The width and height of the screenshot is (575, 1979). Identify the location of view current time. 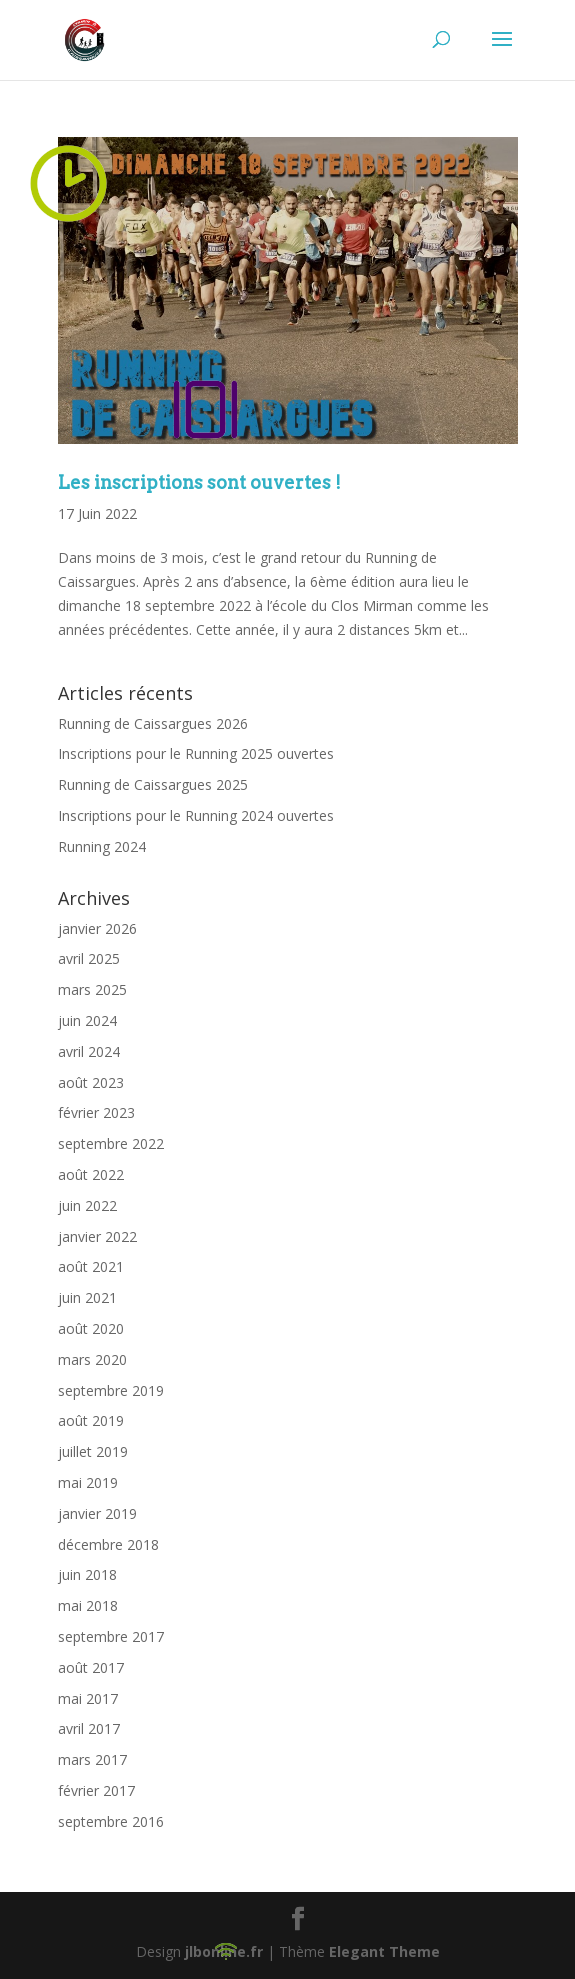
(68, 183).